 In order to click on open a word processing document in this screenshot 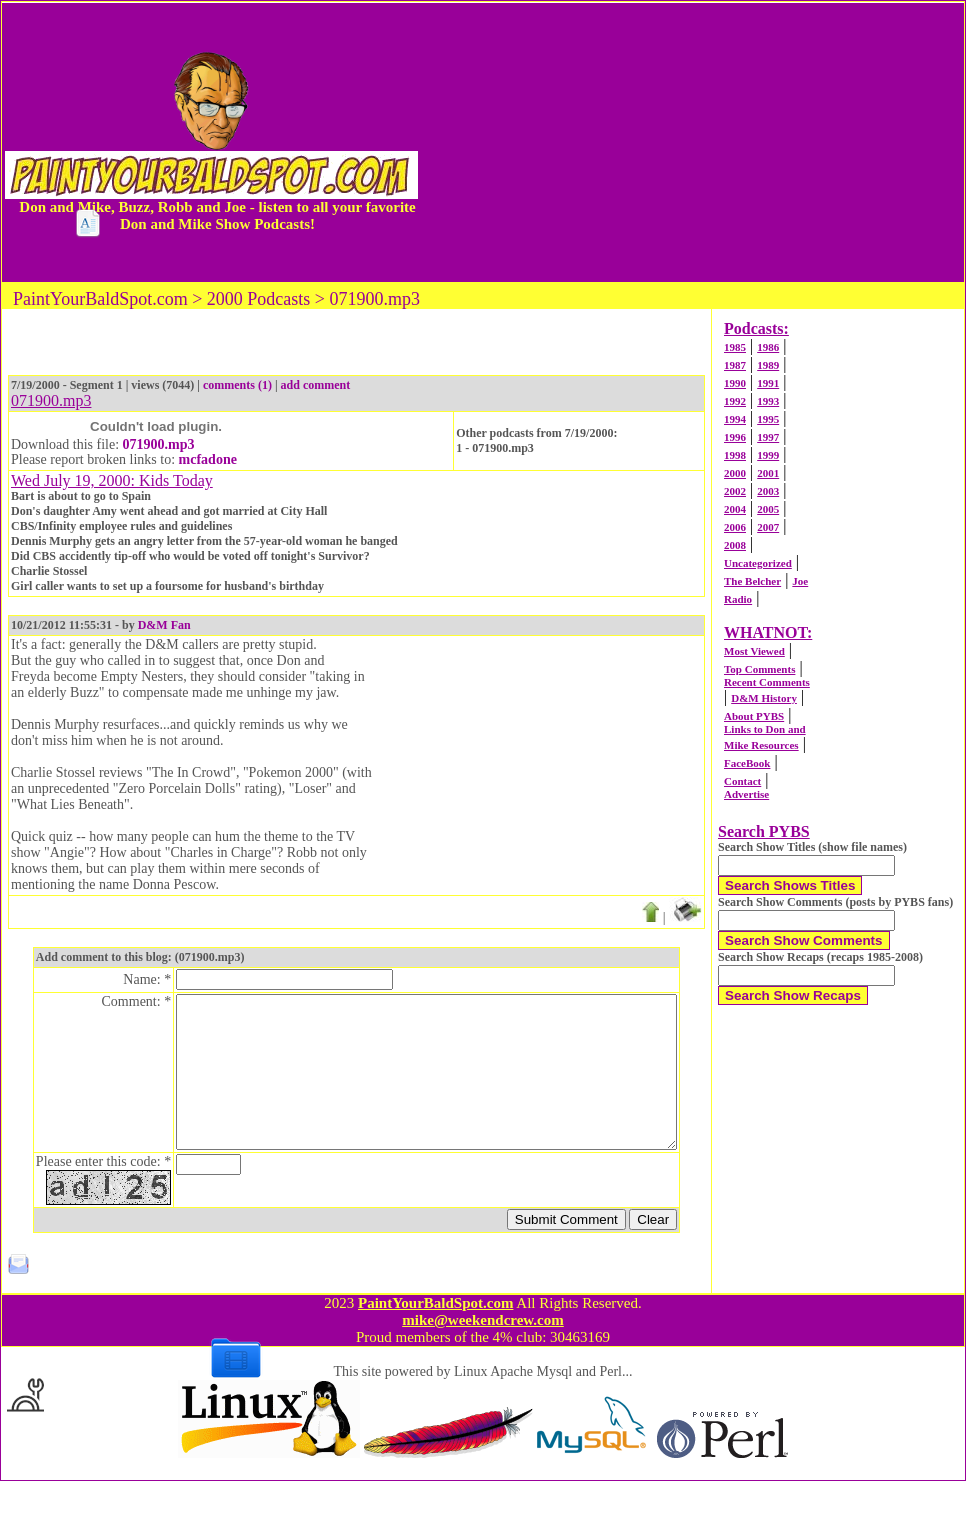, I will do `click(88, 223)`.